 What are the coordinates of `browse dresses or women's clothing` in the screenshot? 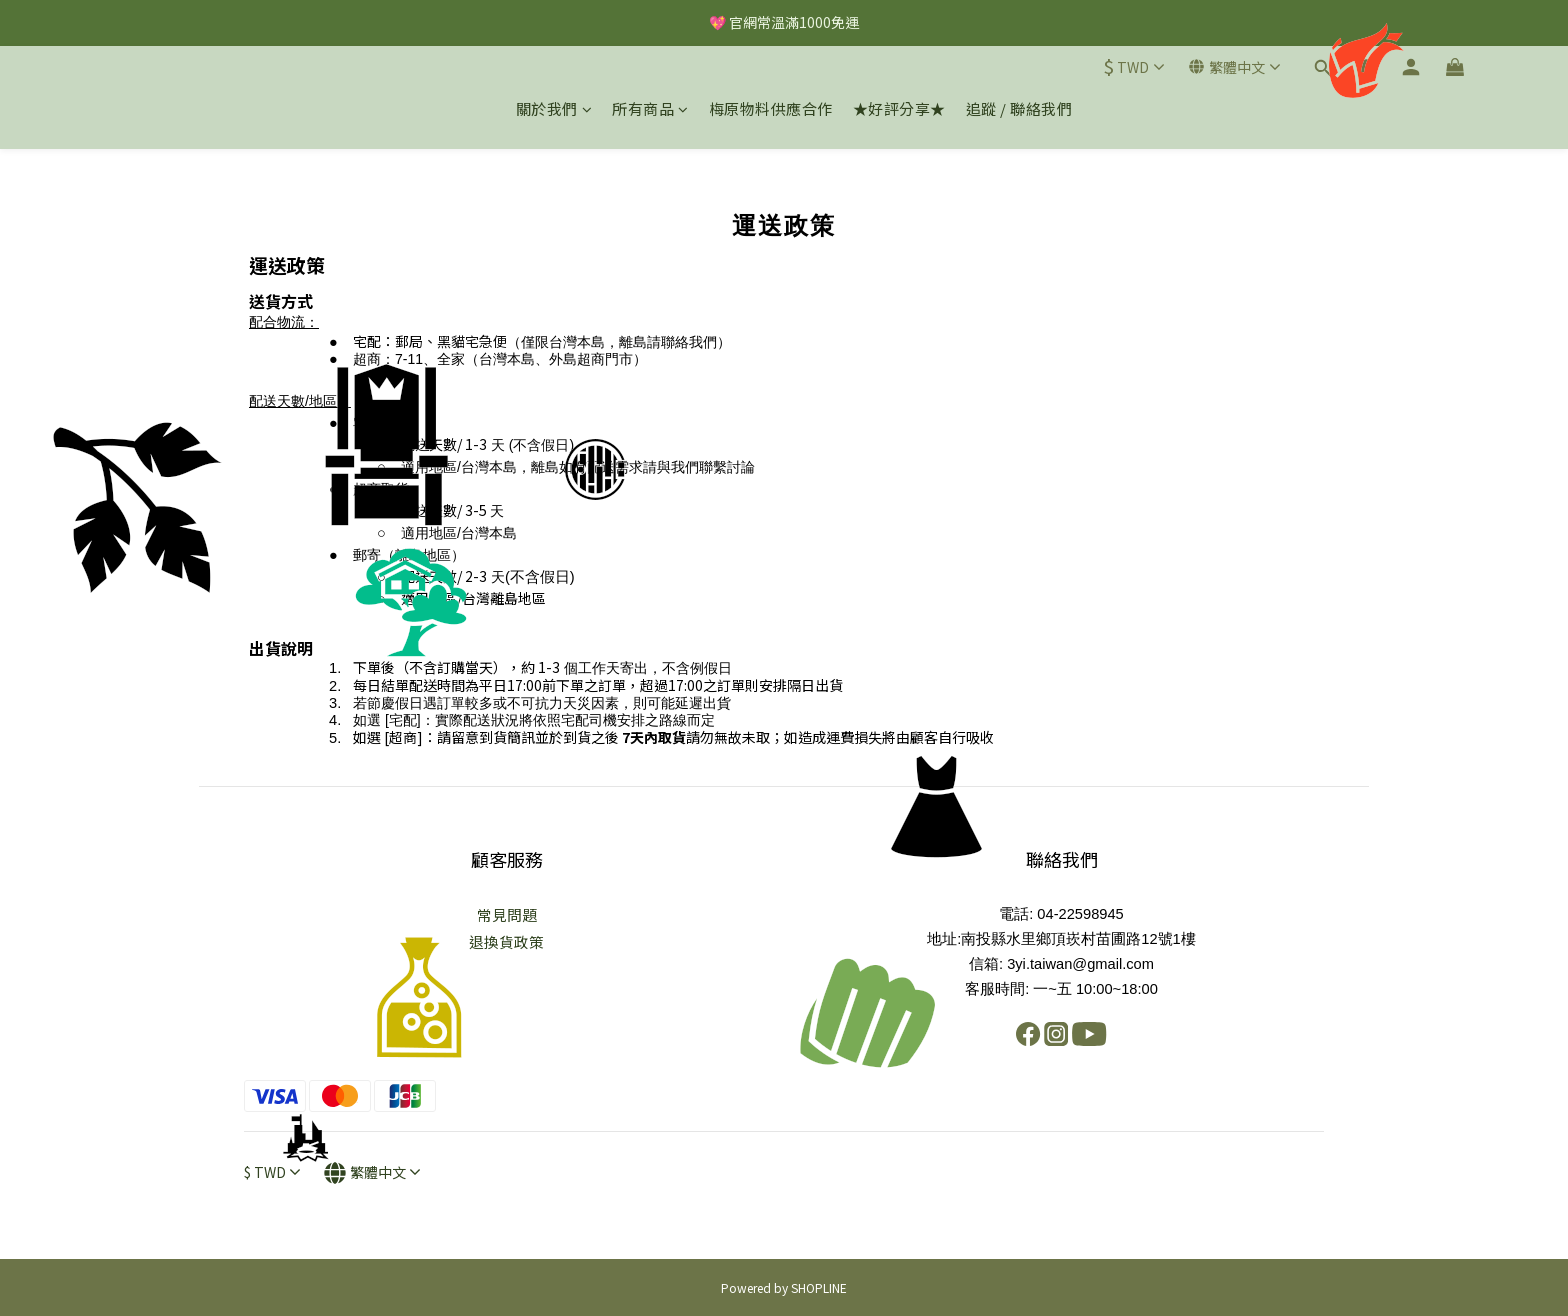 It's located at (936, 804).